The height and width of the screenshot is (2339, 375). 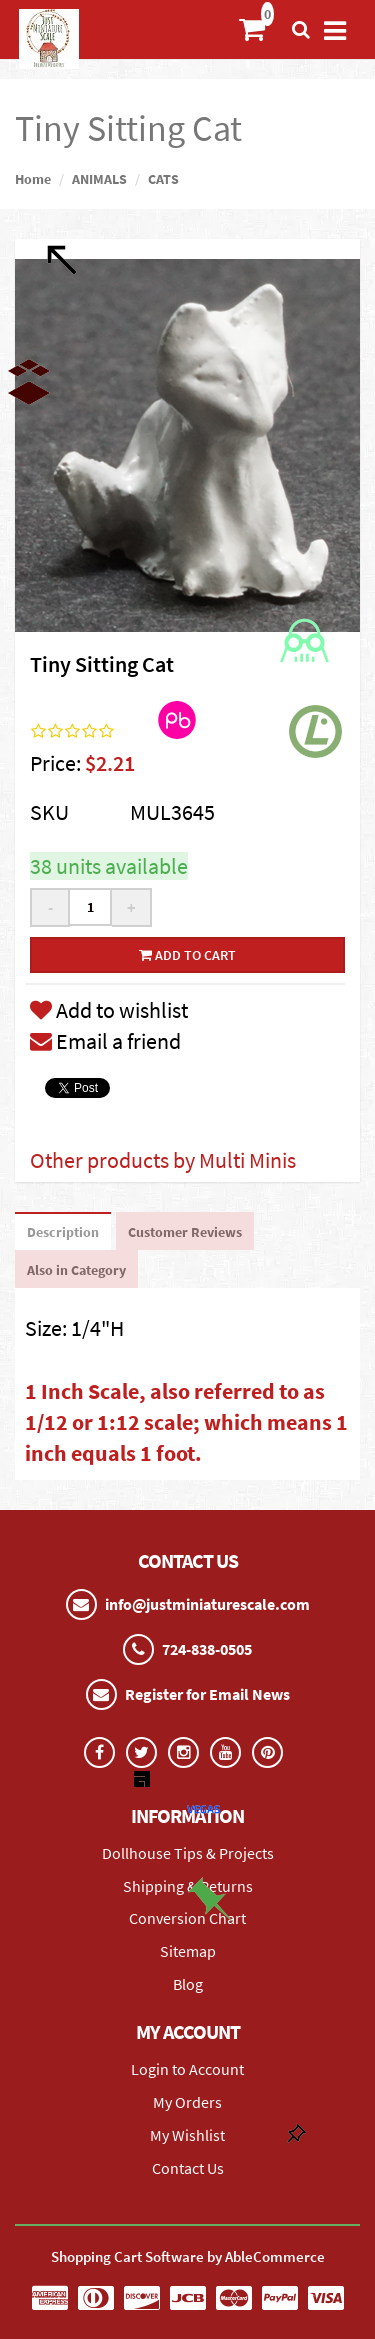 I want to click on vegas creative software brand logo, so click(x=203, y=1809).